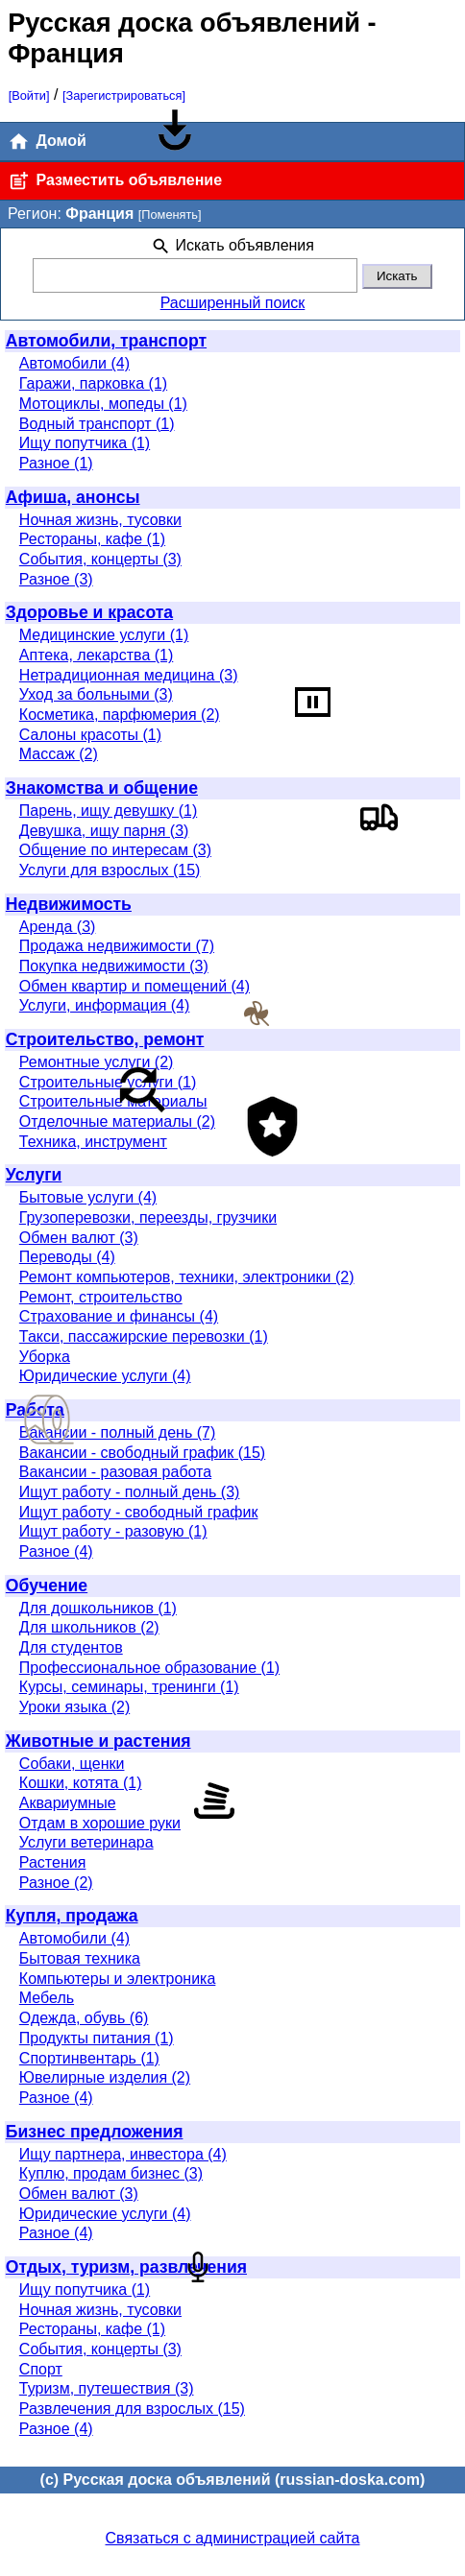 The image size is (465, 2576). What do you see at coordinates (140, 1087) in the screenshot?
I see `find and replace text or content` at bounding box center [140, 1087].